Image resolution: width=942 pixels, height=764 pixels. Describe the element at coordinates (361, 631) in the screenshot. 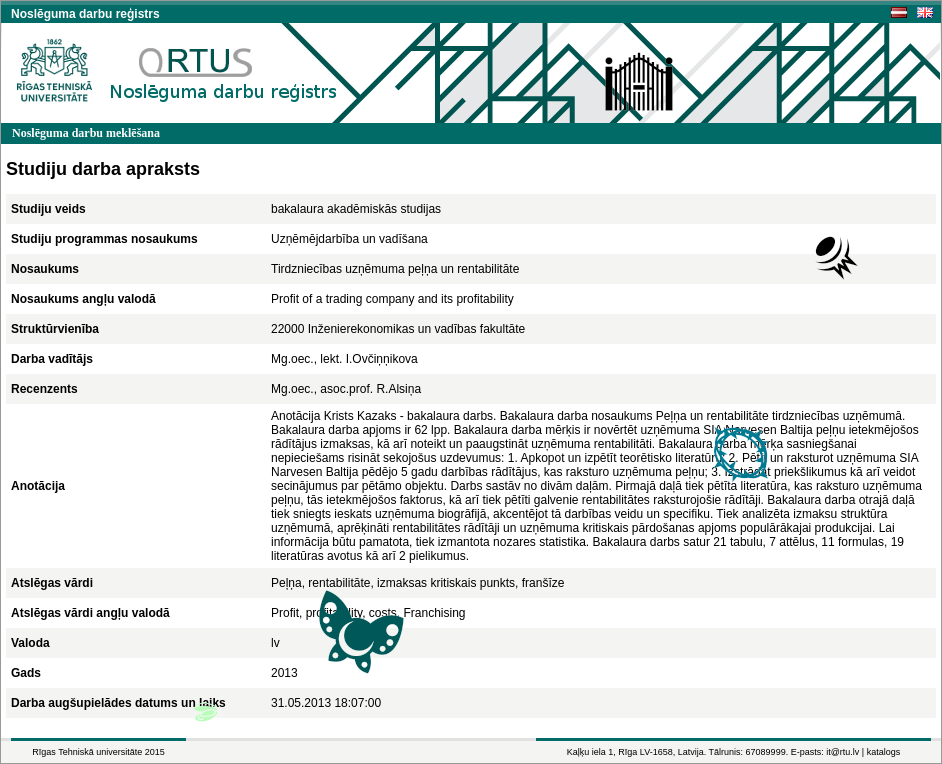

I see `select fairy character class or type` at that location.